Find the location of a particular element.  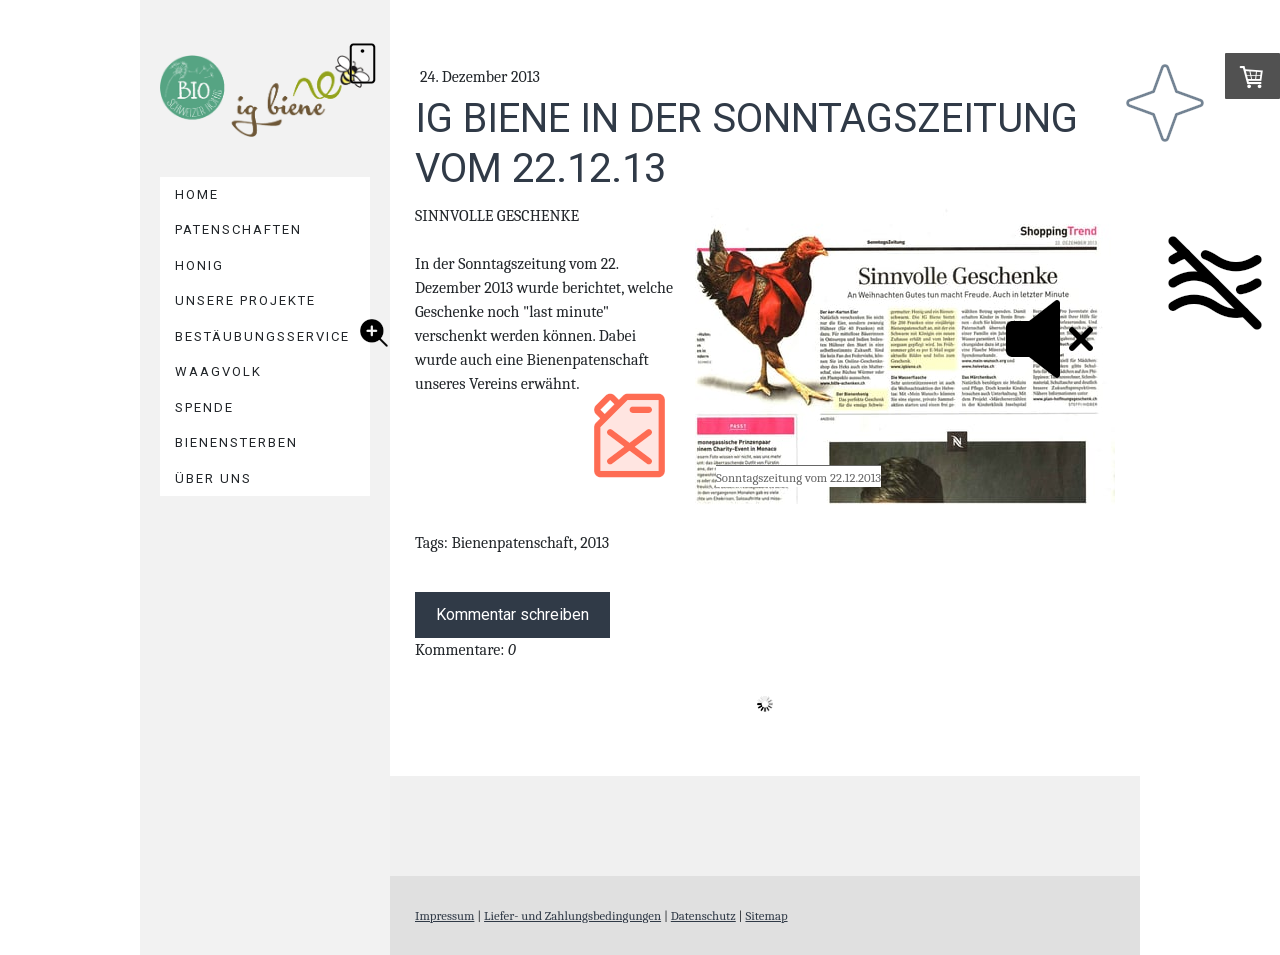

disable water ripple effect is located at coordinates (1215, 283).